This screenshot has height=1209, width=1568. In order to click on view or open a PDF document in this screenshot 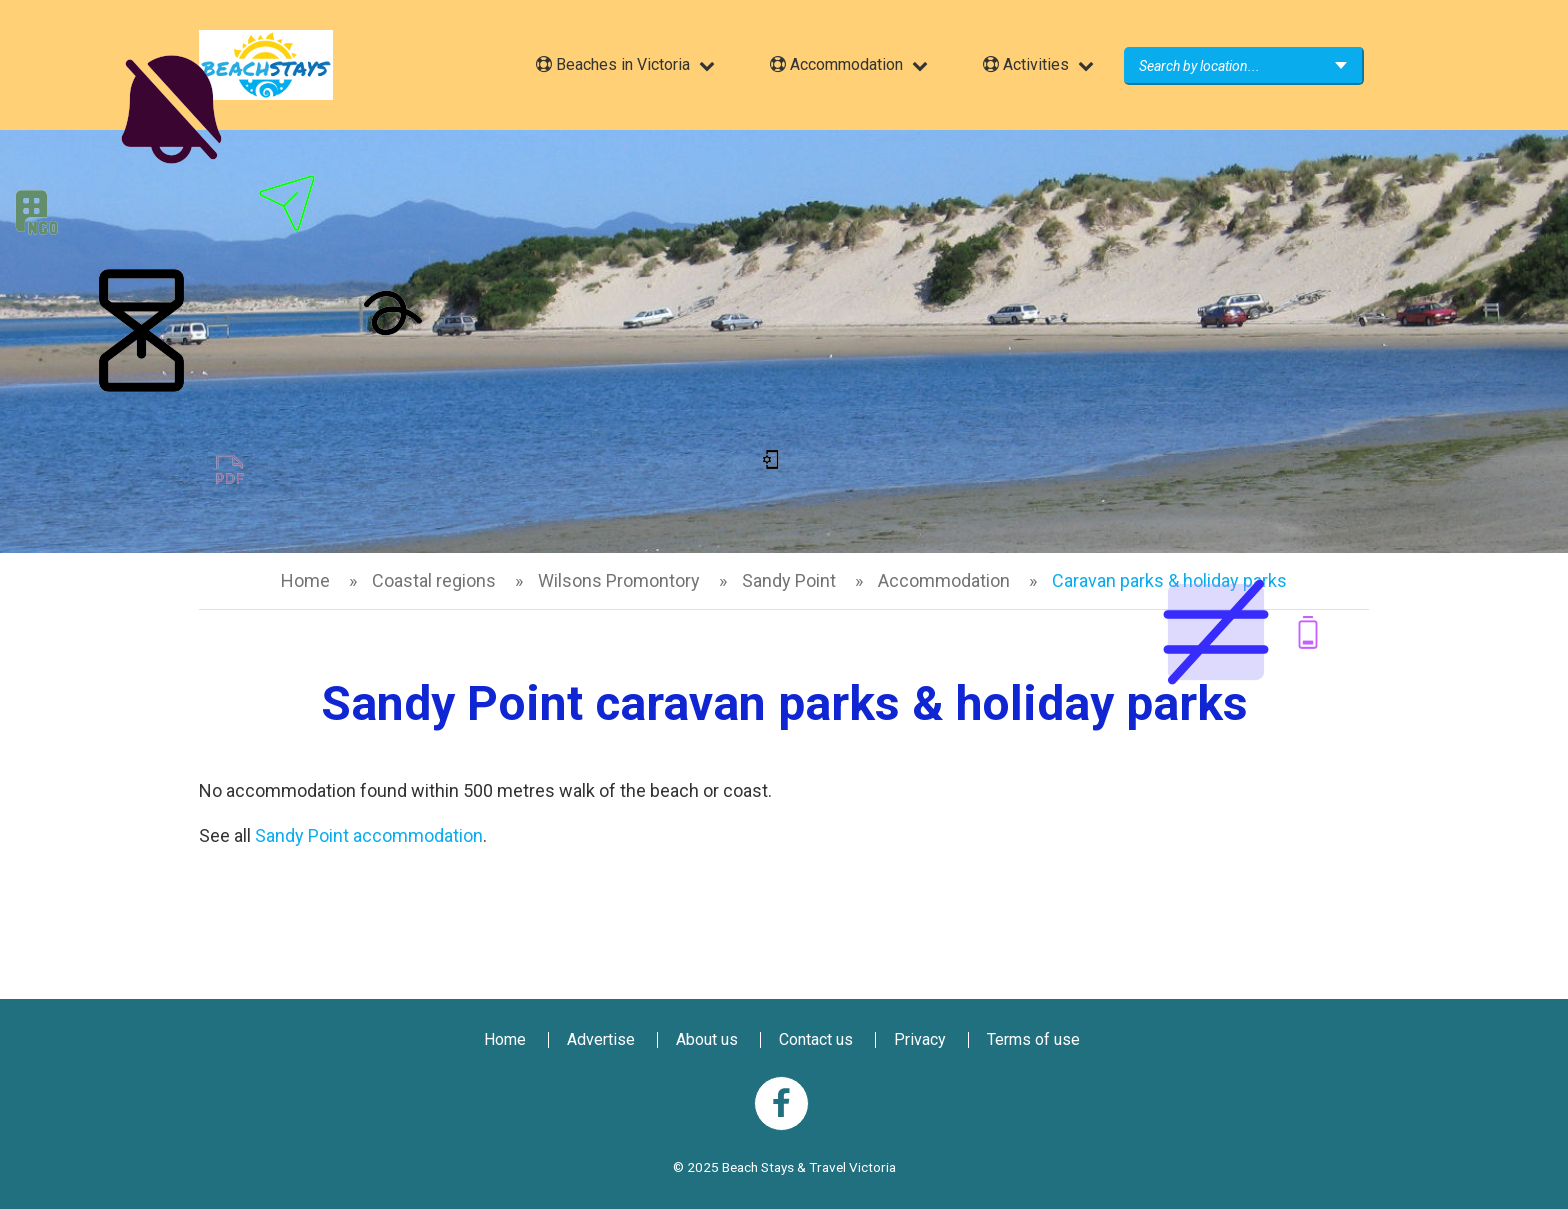, I will do `click(229, 470)`.